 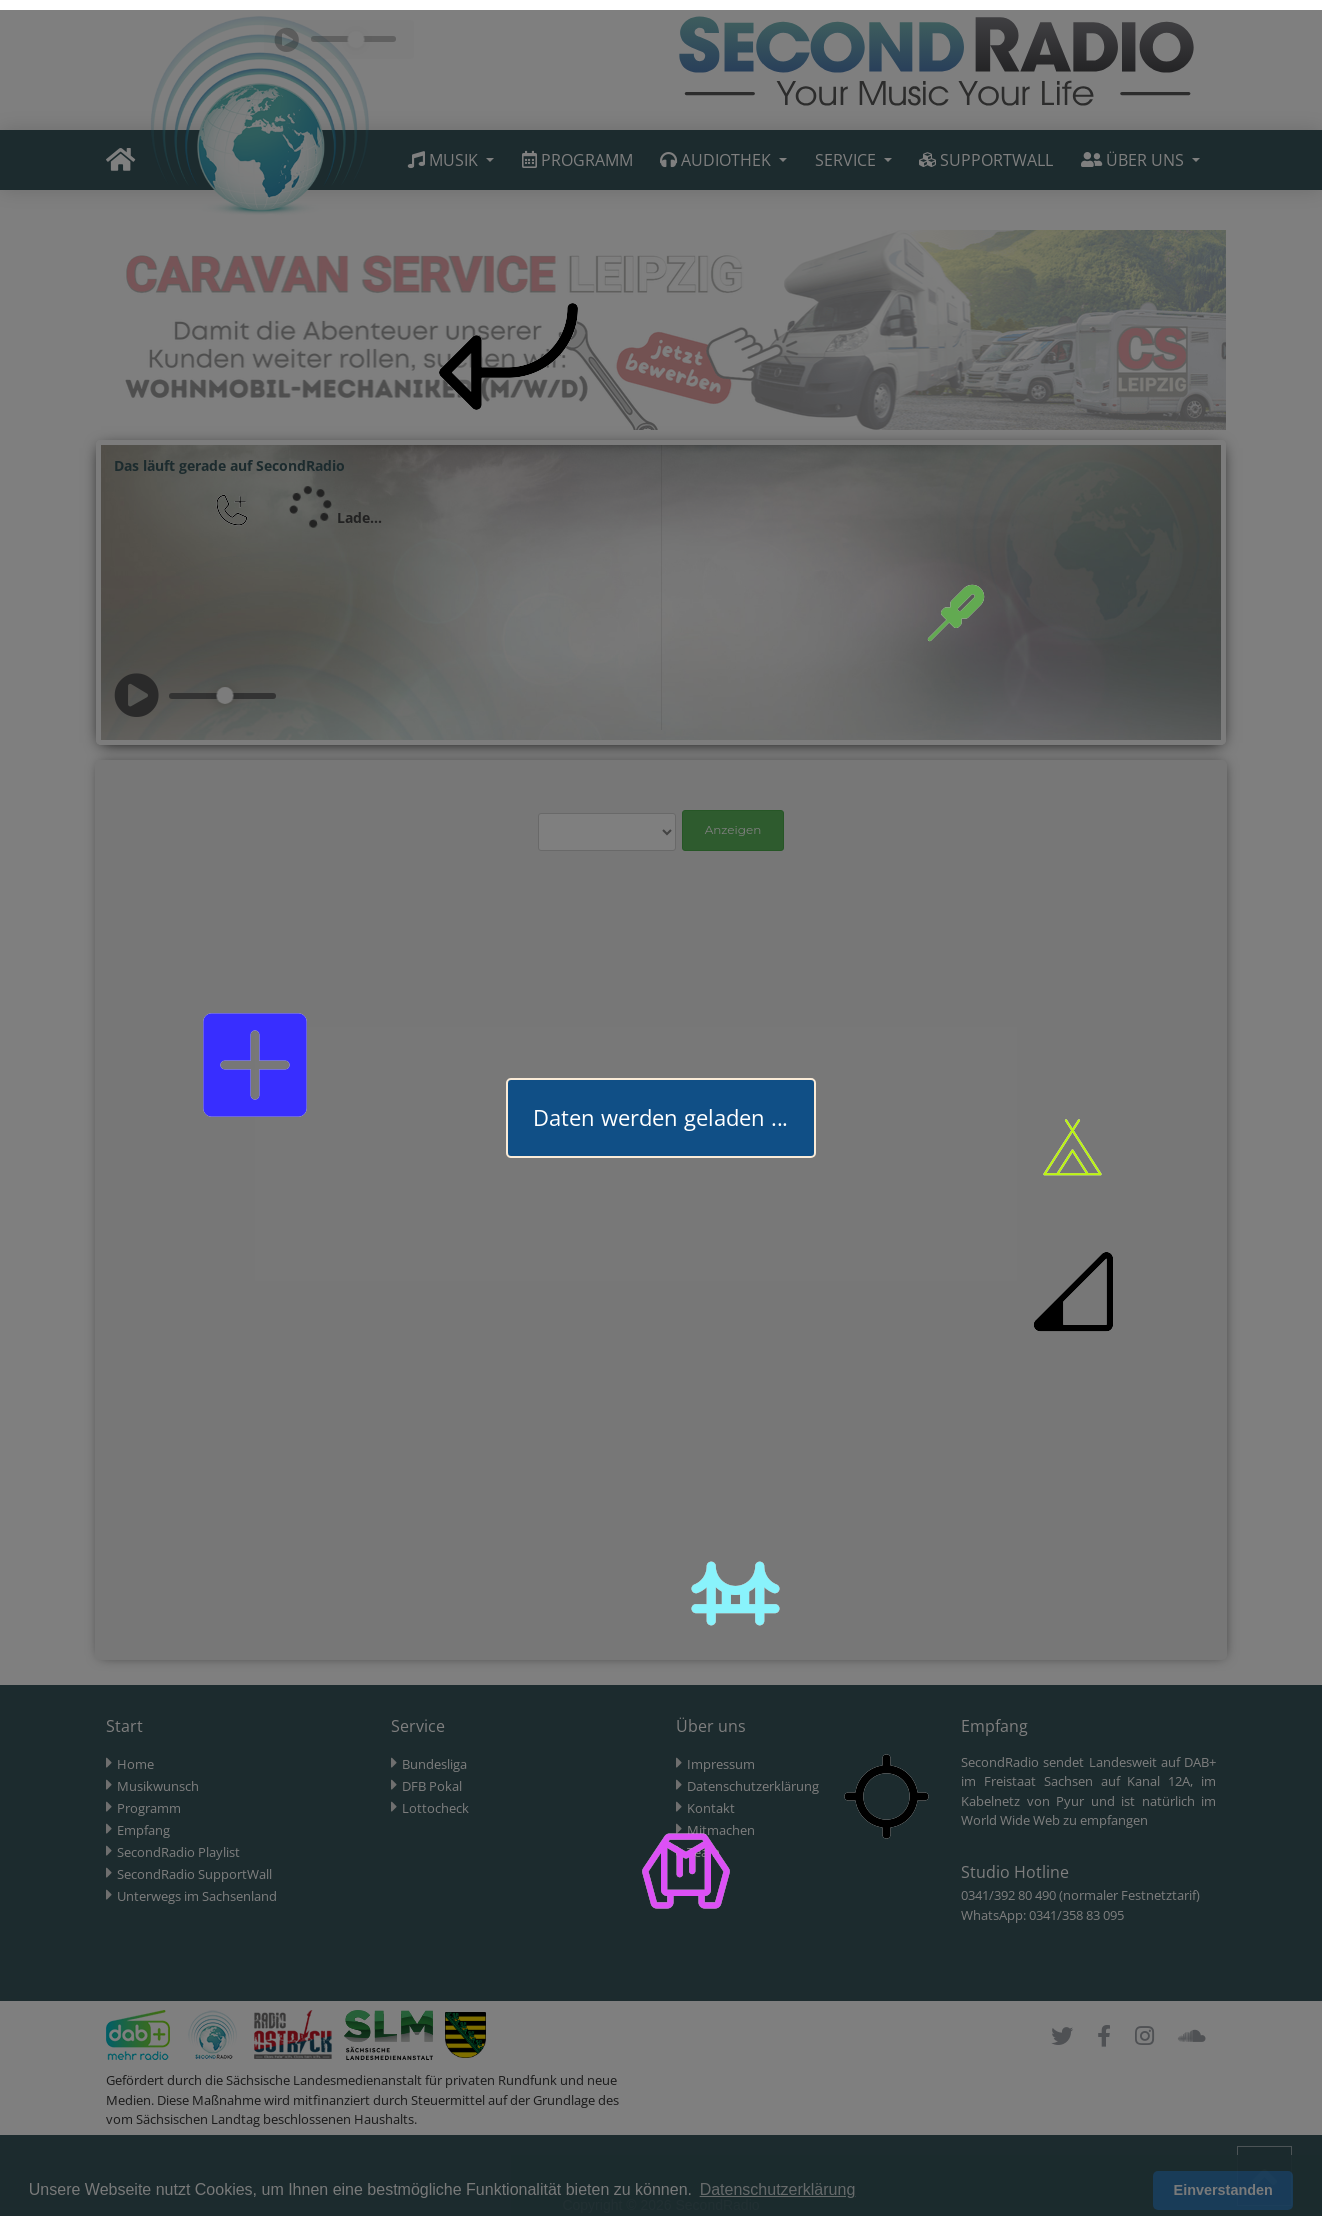 I want to click on access settings or configuration options, so click(x=956, y=613).